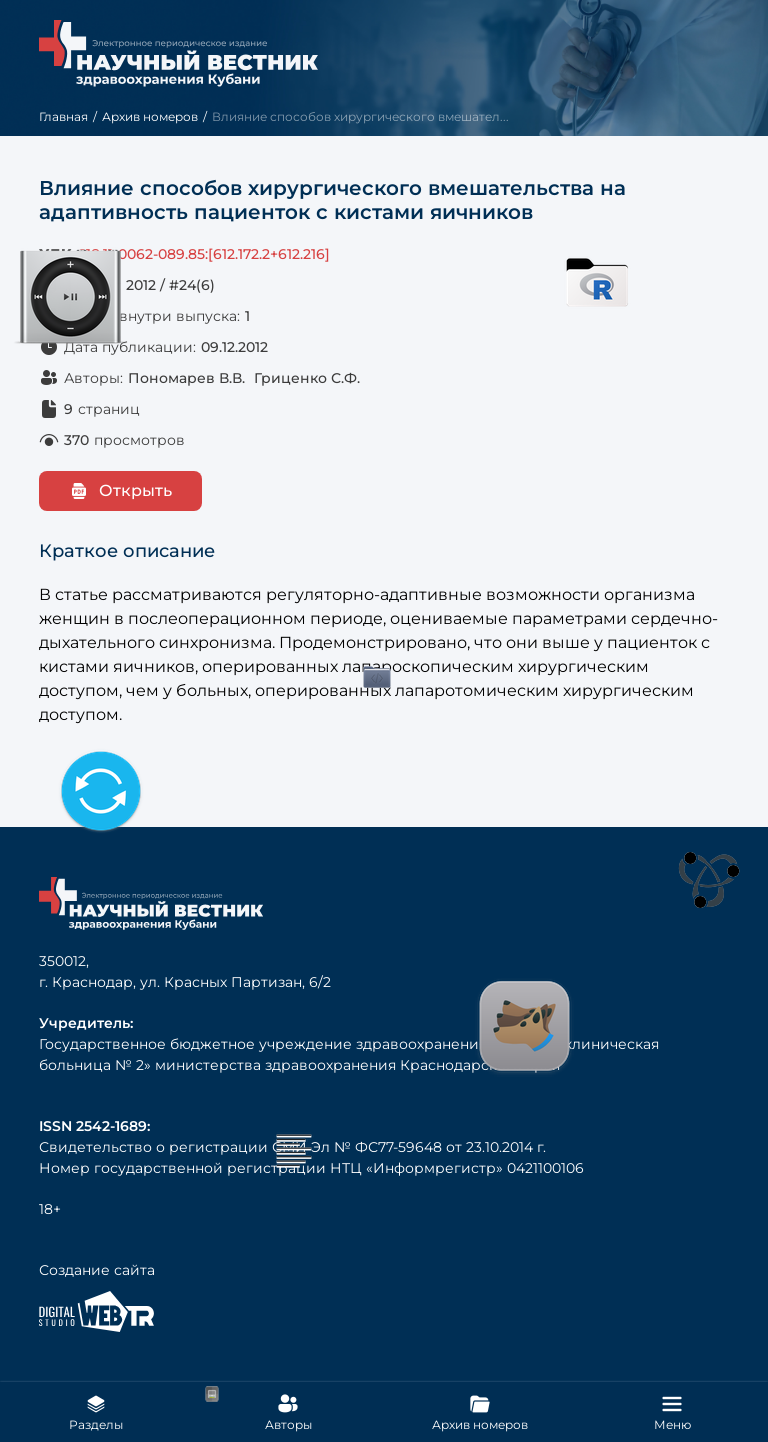 This screenshot has width=768, height=1442. I want to click on open your code projects folder, so click(377, 677).